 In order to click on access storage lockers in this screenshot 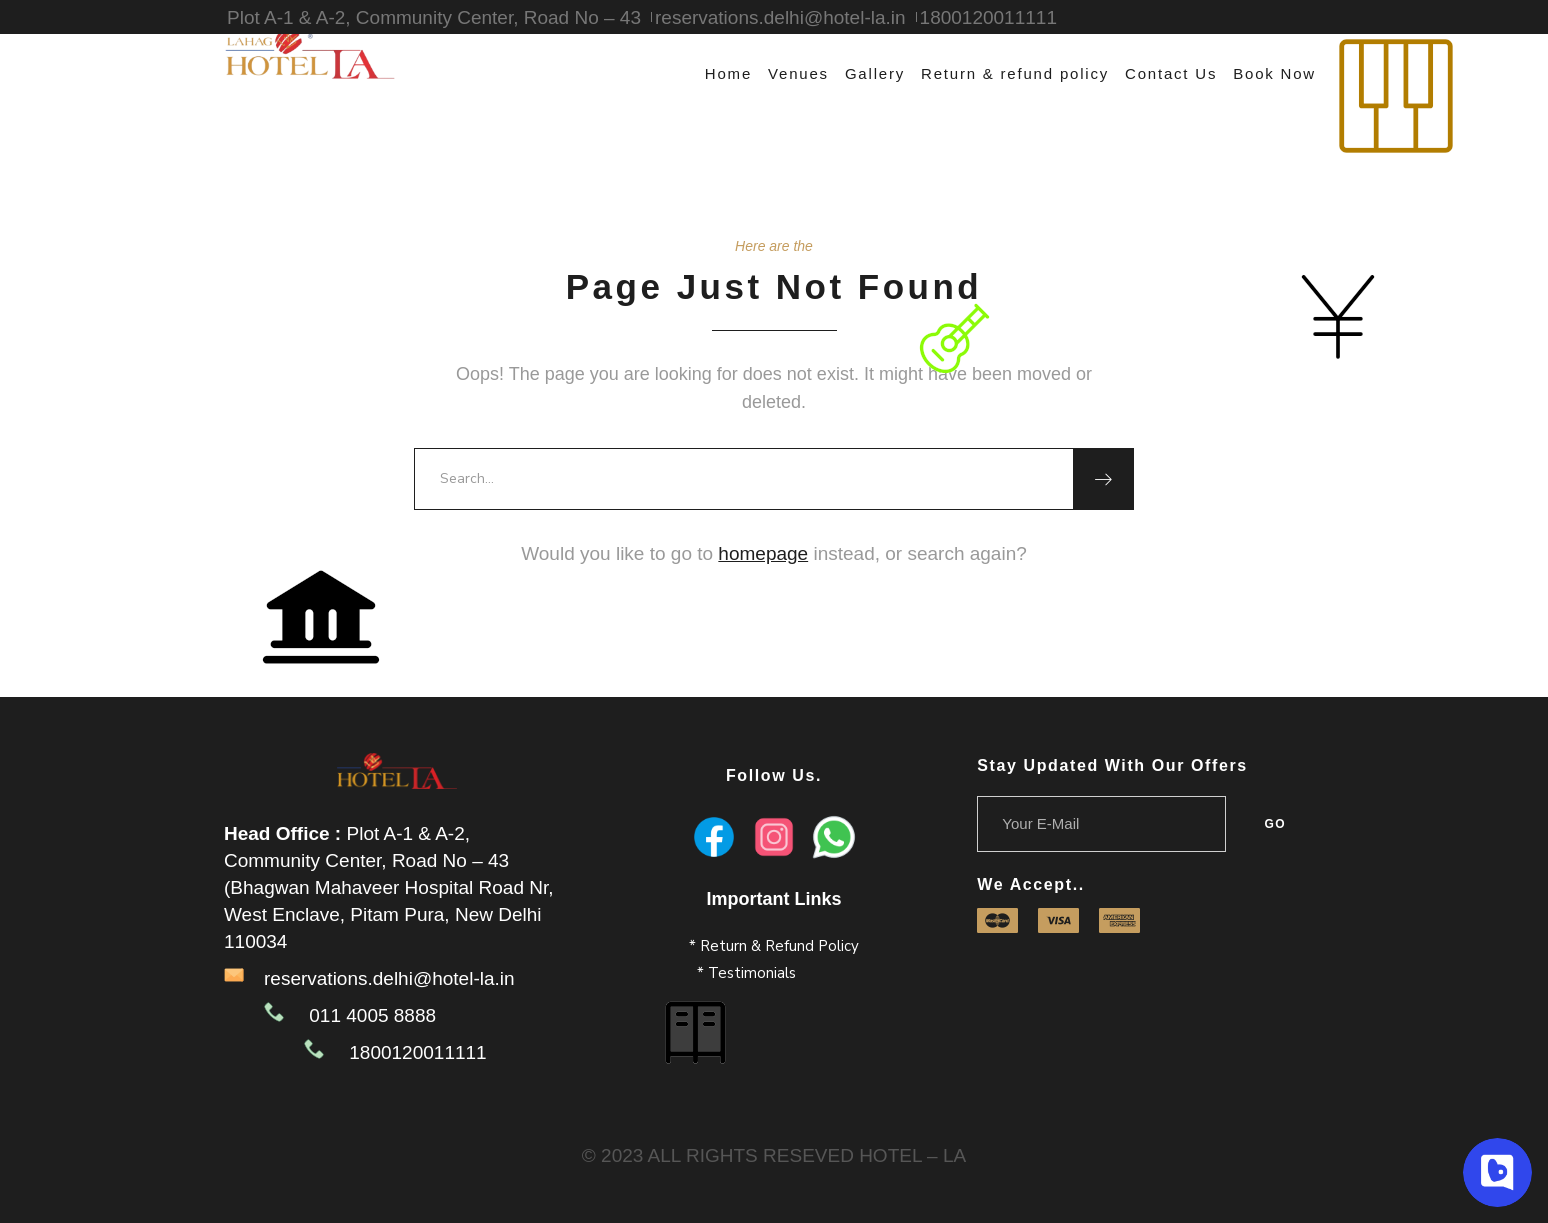, I will do `click(695, 1031)`.